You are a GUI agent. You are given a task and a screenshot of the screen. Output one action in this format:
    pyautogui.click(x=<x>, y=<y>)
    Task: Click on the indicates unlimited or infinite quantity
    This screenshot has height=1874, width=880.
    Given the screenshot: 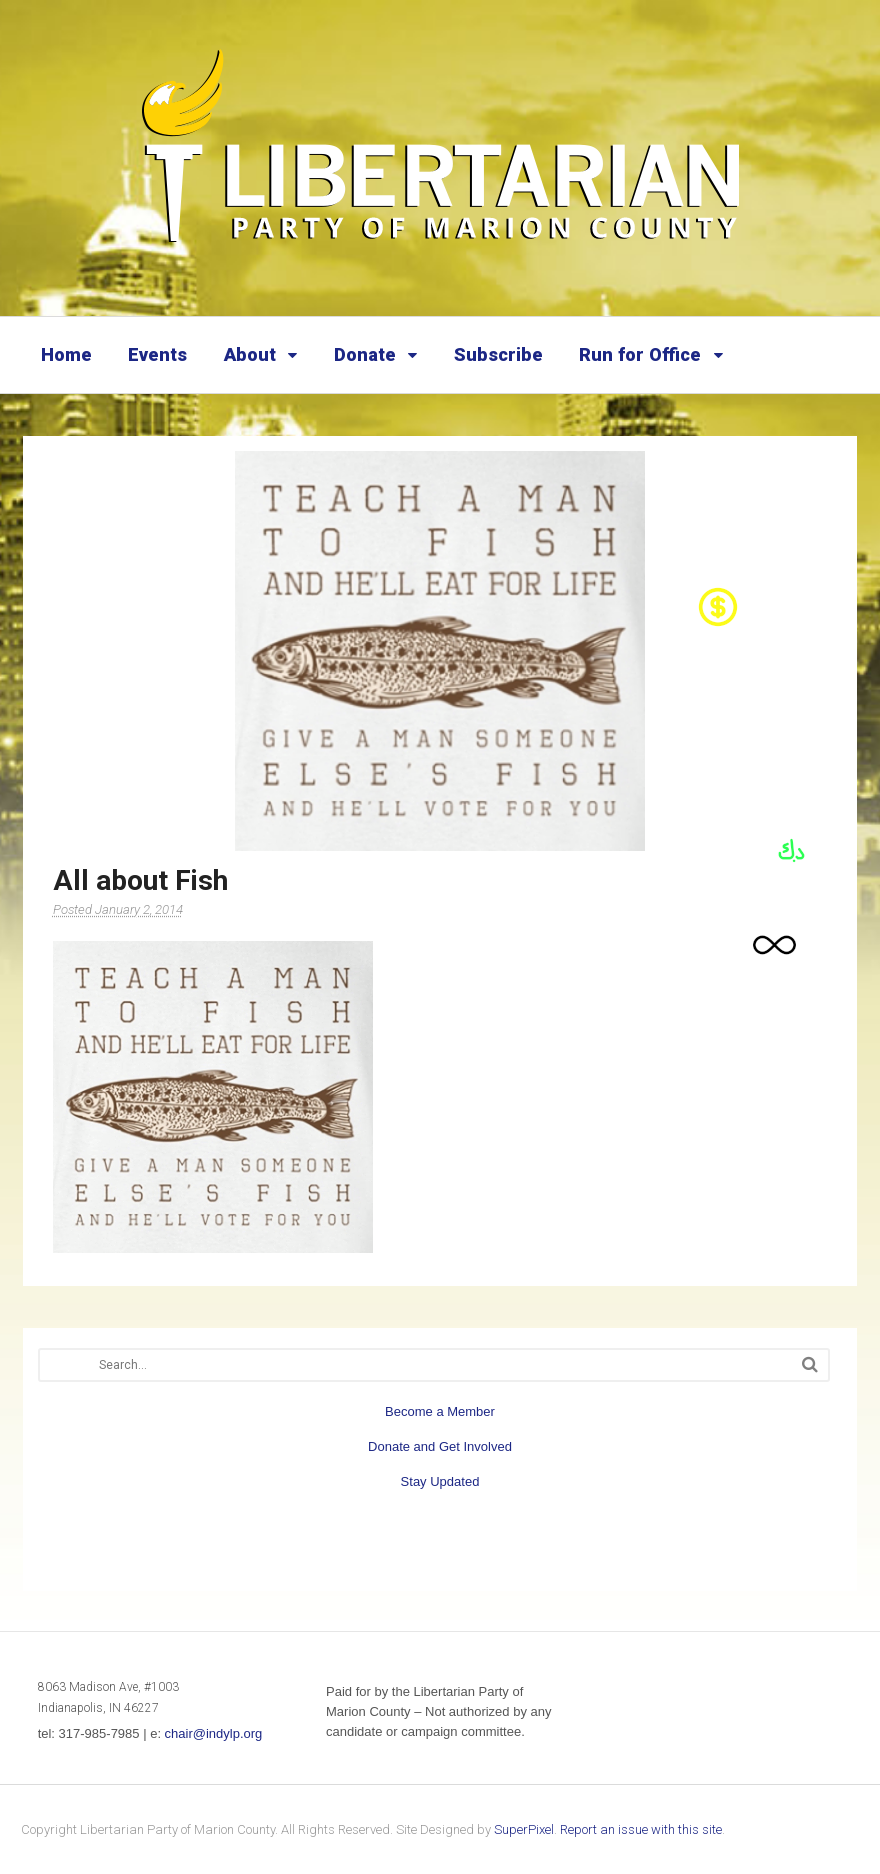 What is the action you would take?
    pyautogui.click(x=774, y=944)
    